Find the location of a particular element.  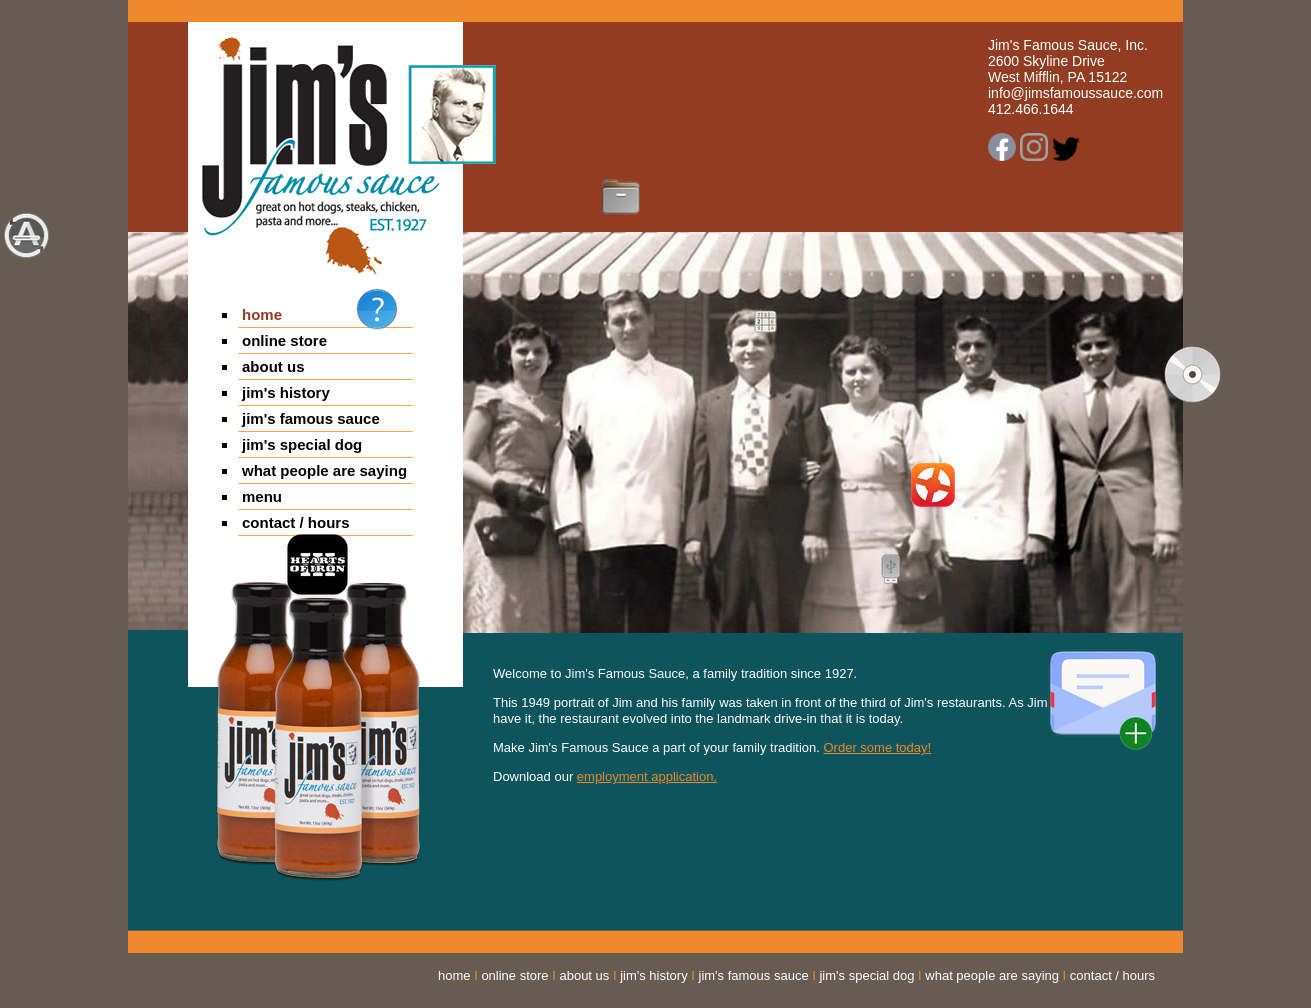

compose a new email message is located at coordinates (1103, 693).